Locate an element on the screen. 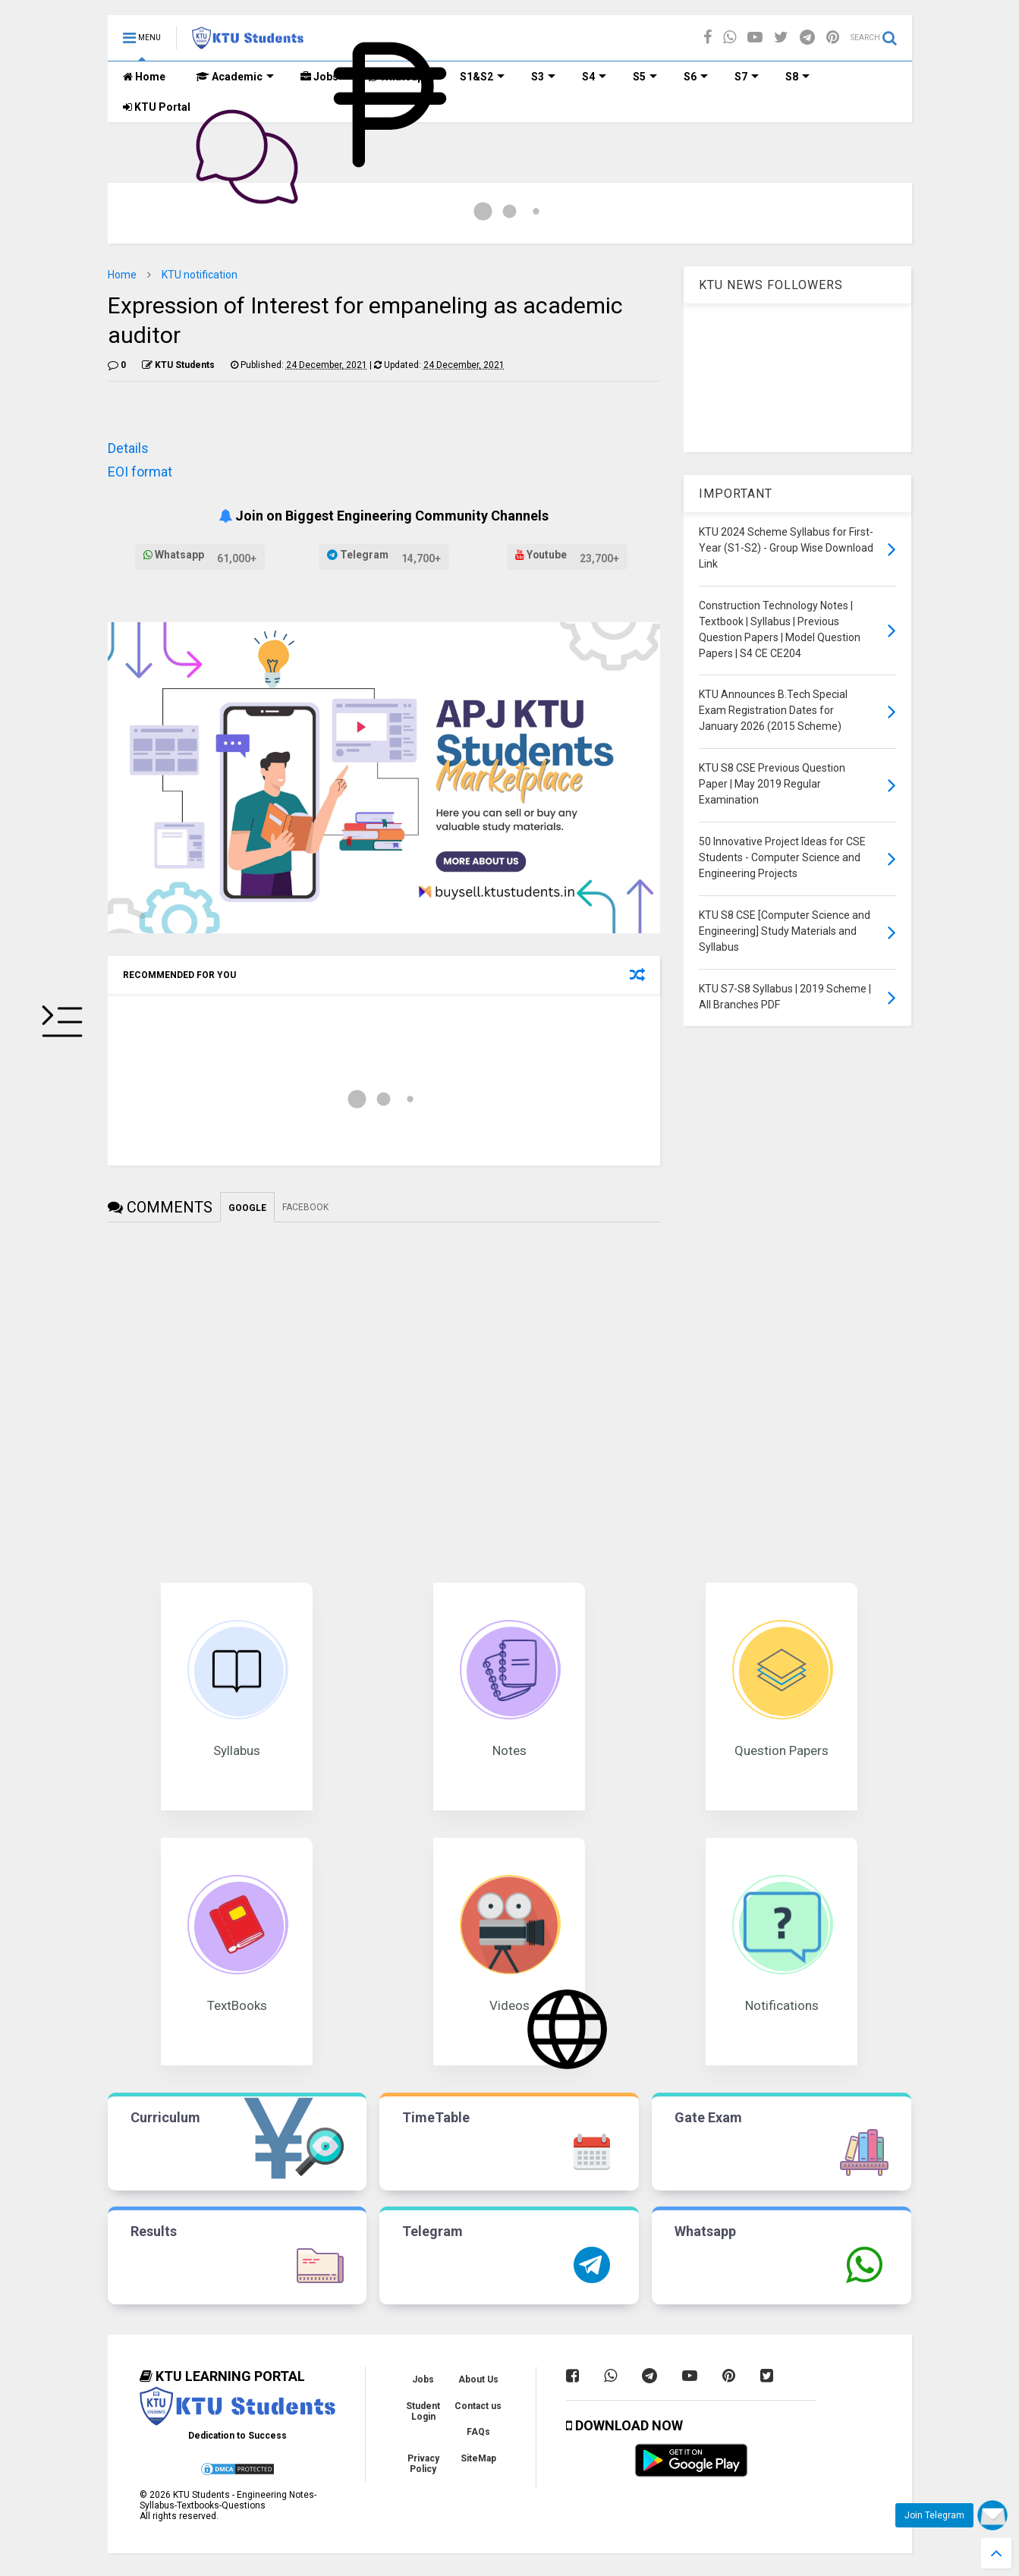 This screenshot has width=1019, height=2576. increase text indent level is located at coordinates (62, 1022).